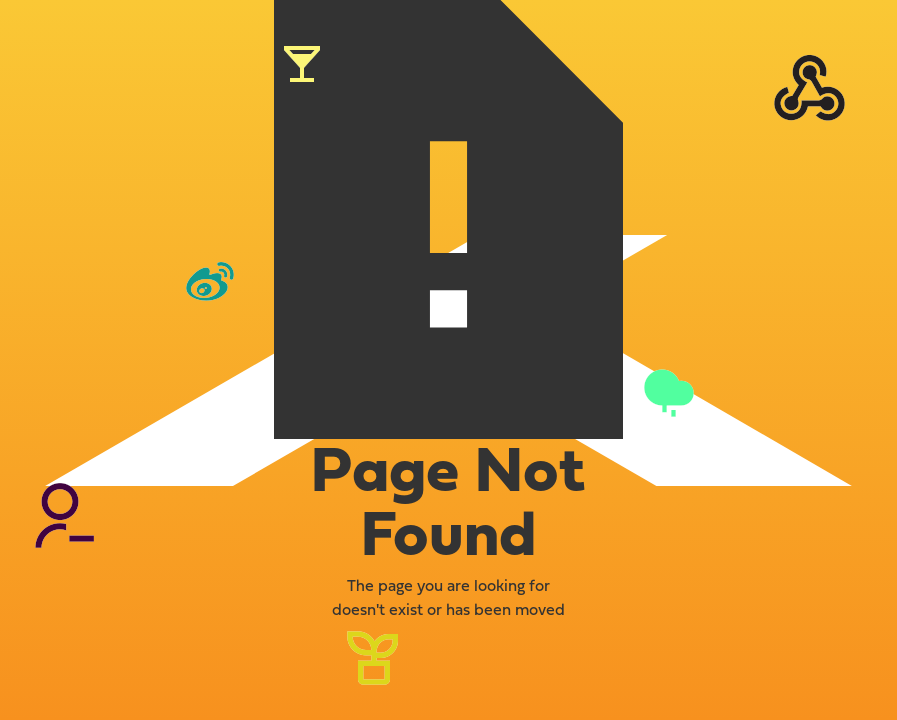  What do you see at coordinates (669, 392) in the screenshot?
I see `indicates light rain or drizzle conditions` at bounding box center [669, 392].